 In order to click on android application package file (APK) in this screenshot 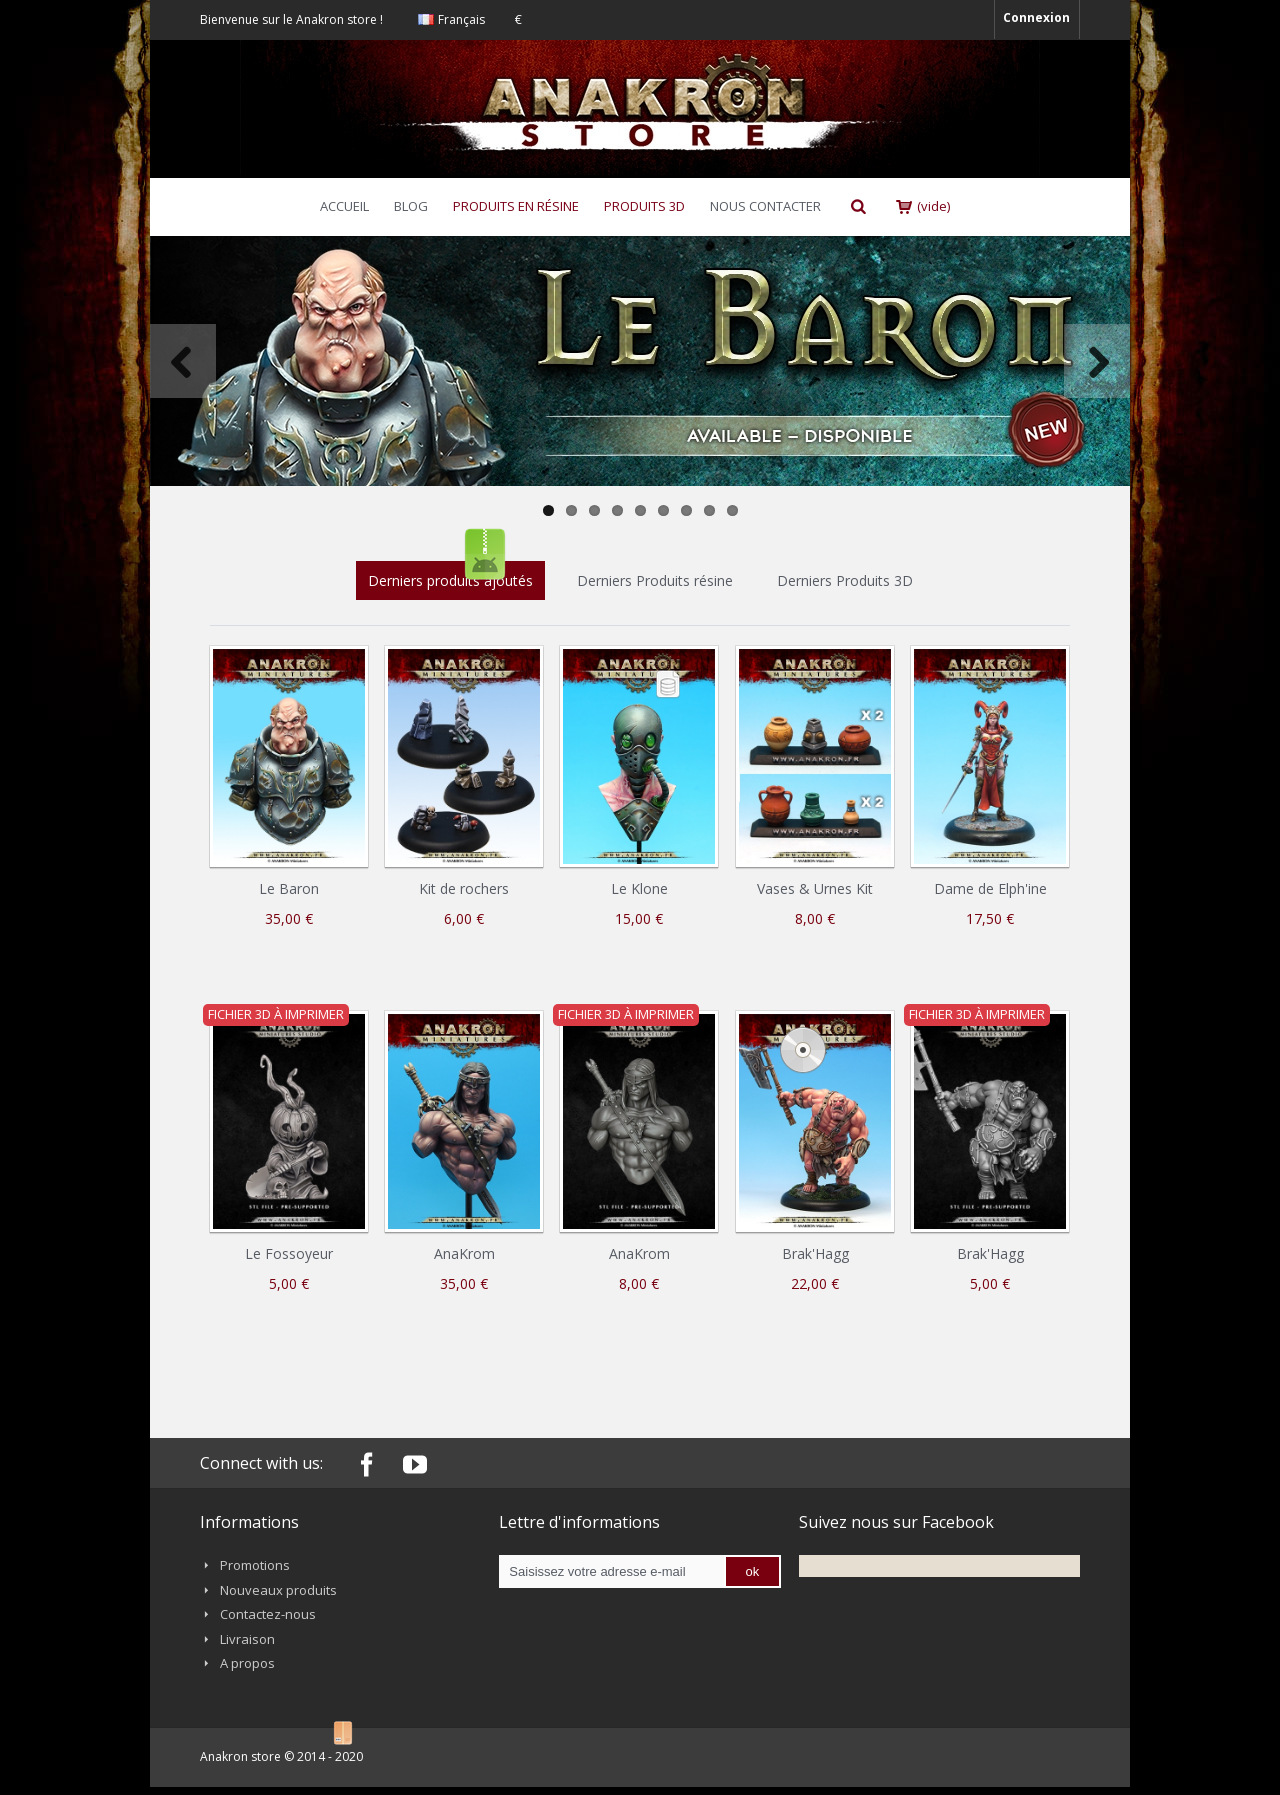, I will do `click(485, 554)`.